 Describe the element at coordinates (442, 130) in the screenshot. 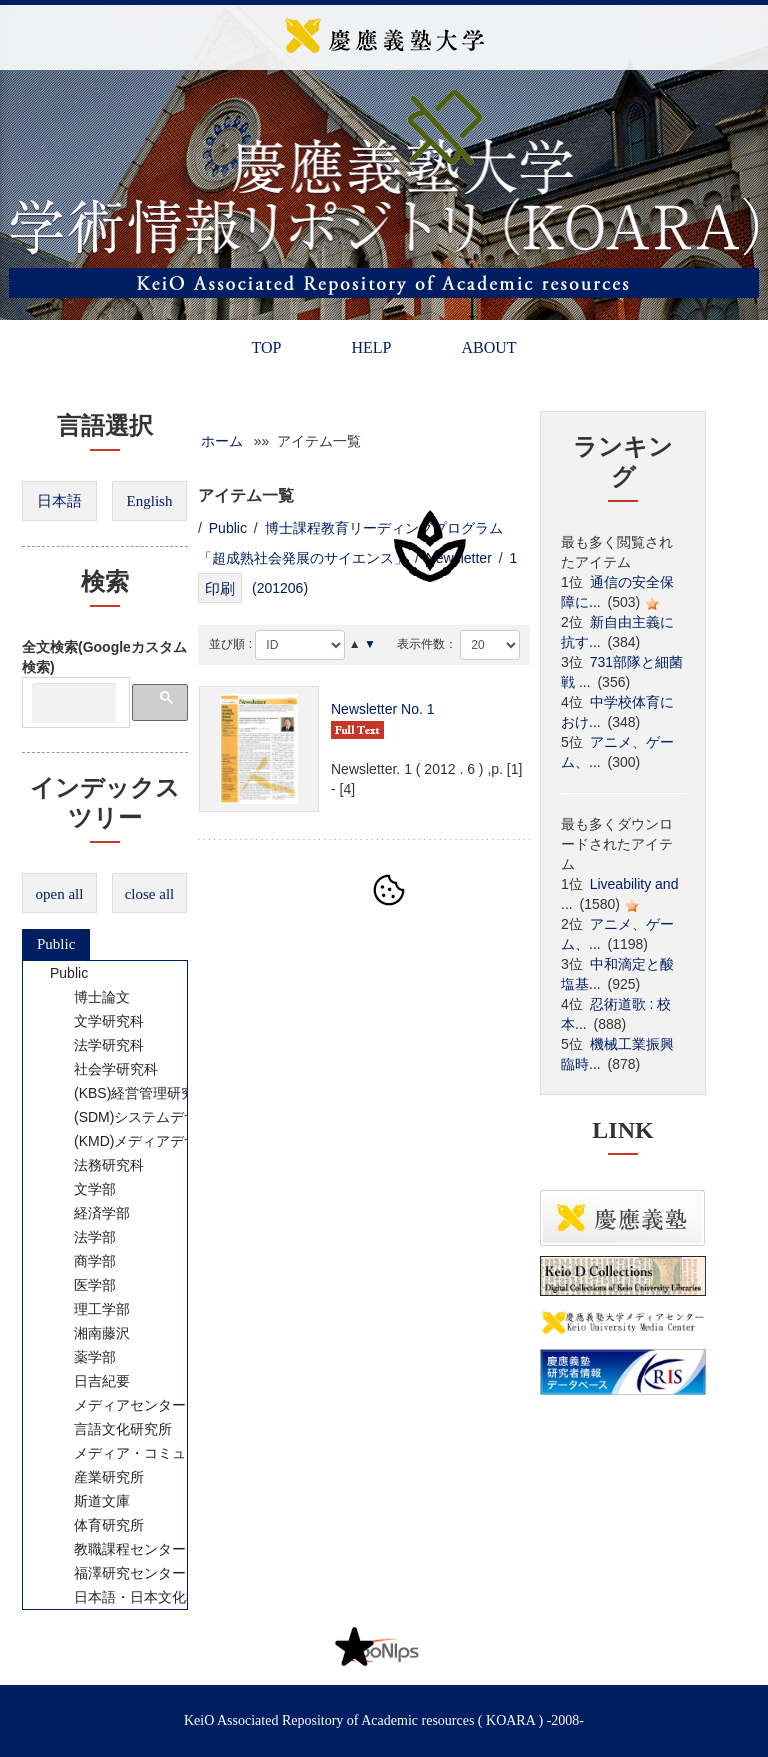

I see `unpin an item from its current position` at that location.